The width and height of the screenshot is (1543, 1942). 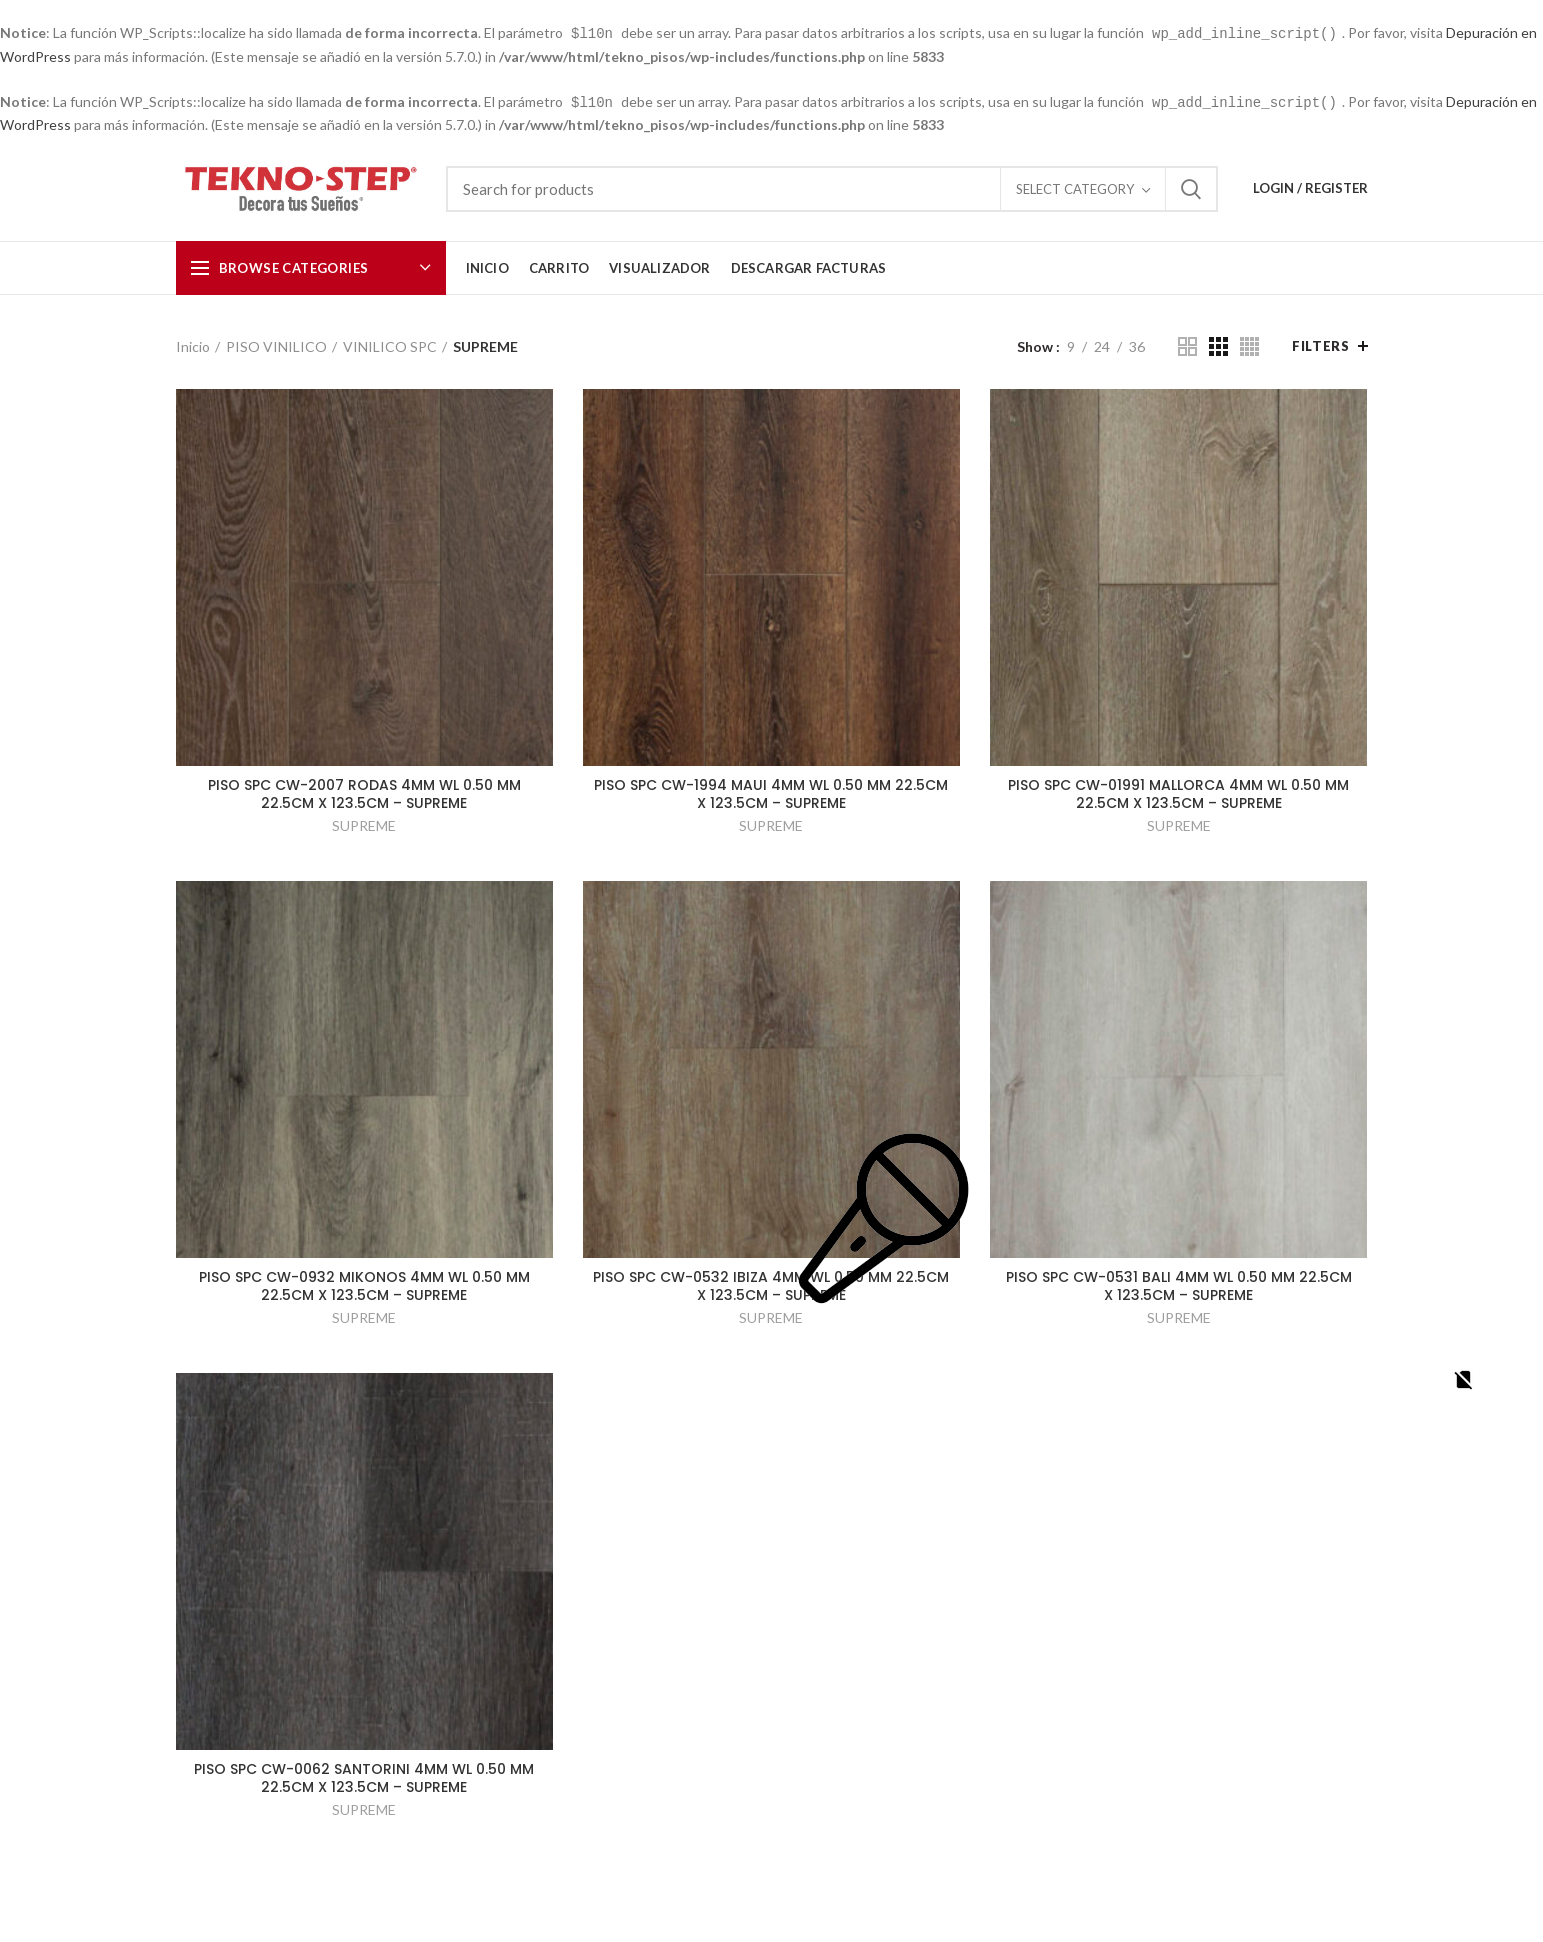 I want to click on no SIM card detected, so click(x=1463, y=1379).